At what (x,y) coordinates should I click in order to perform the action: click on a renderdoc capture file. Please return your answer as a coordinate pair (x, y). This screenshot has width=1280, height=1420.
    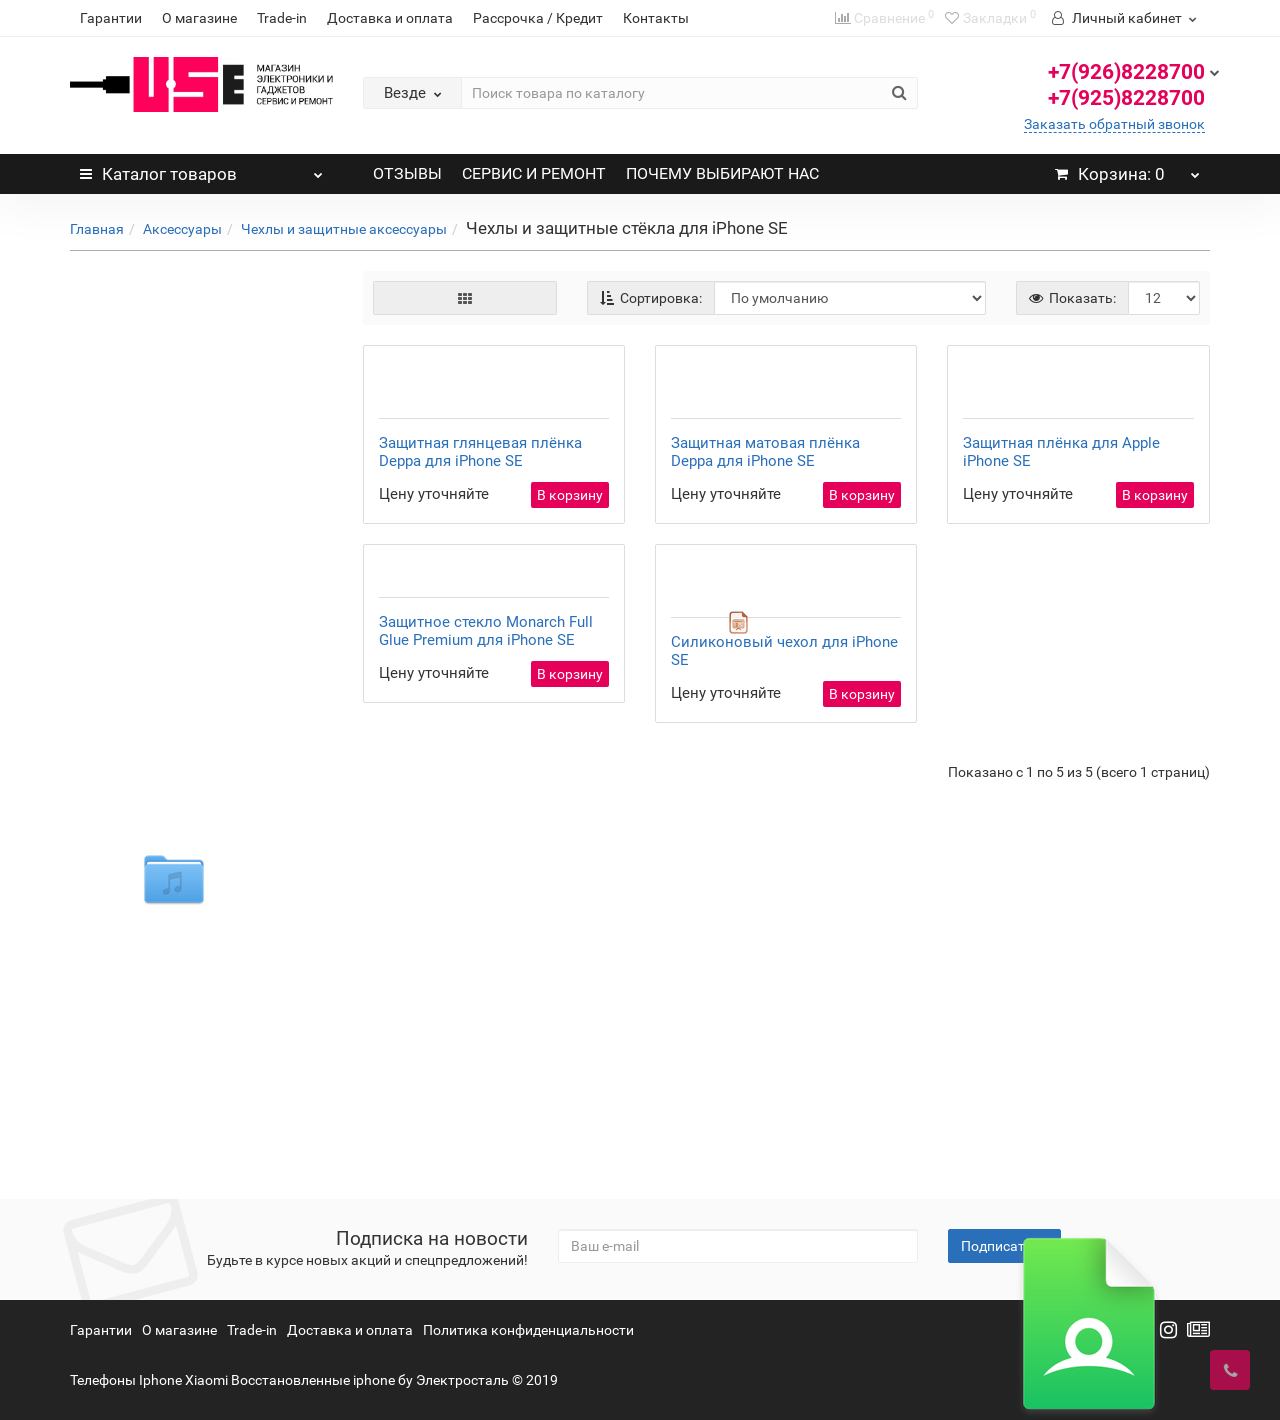
    Looking at the image, I should click on (1089, 1327).